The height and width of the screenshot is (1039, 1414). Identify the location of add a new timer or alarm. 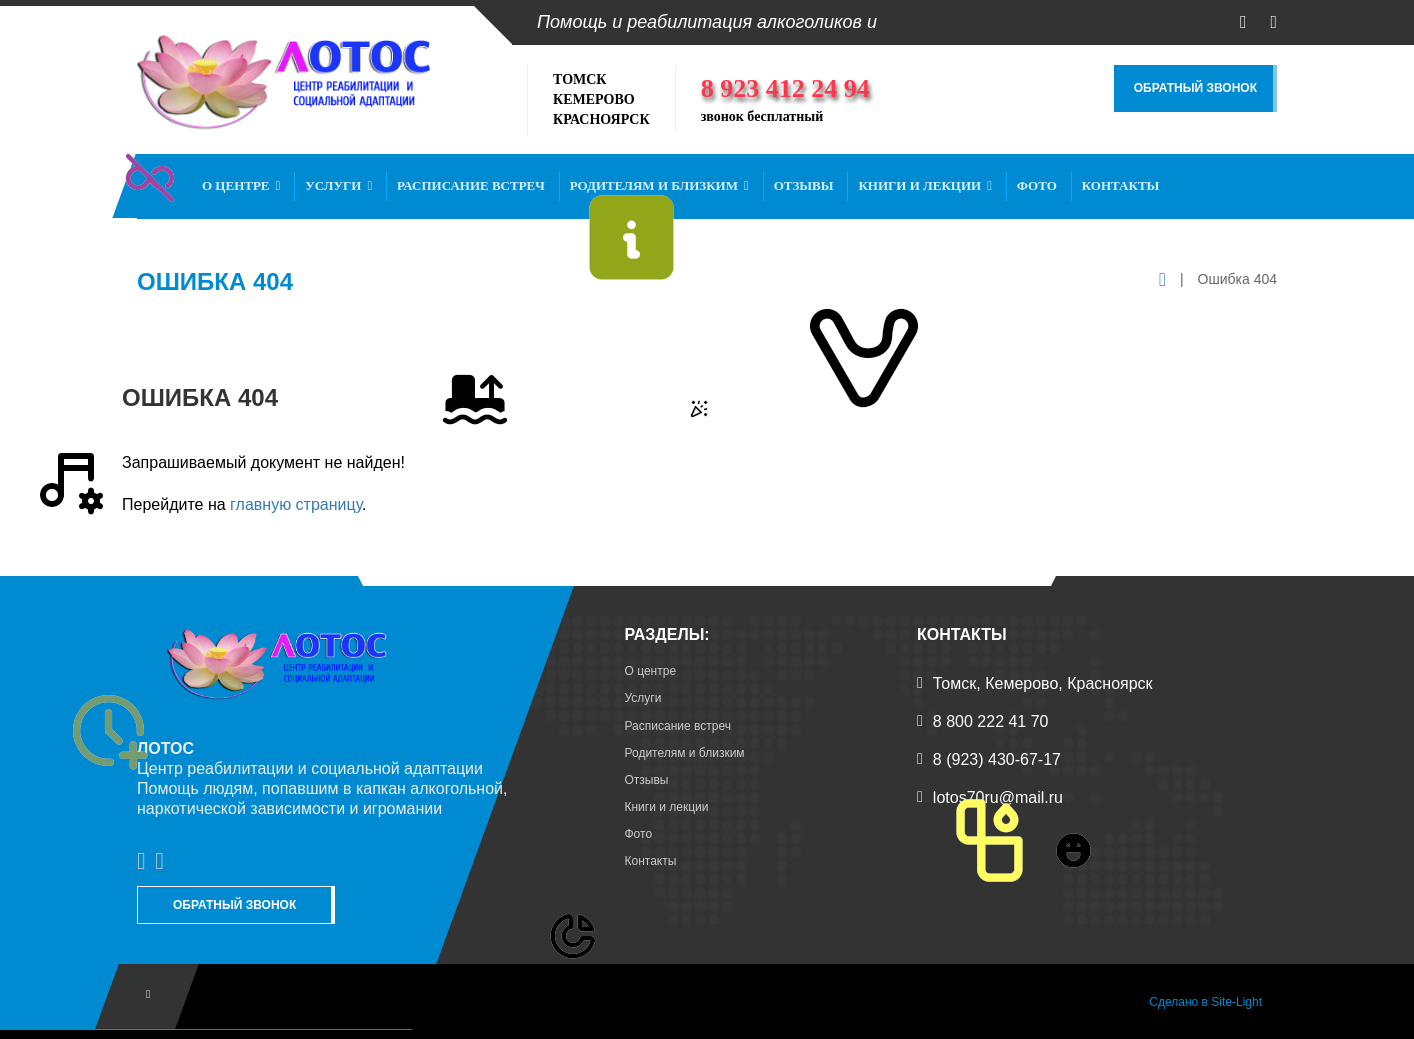
(108, 730).